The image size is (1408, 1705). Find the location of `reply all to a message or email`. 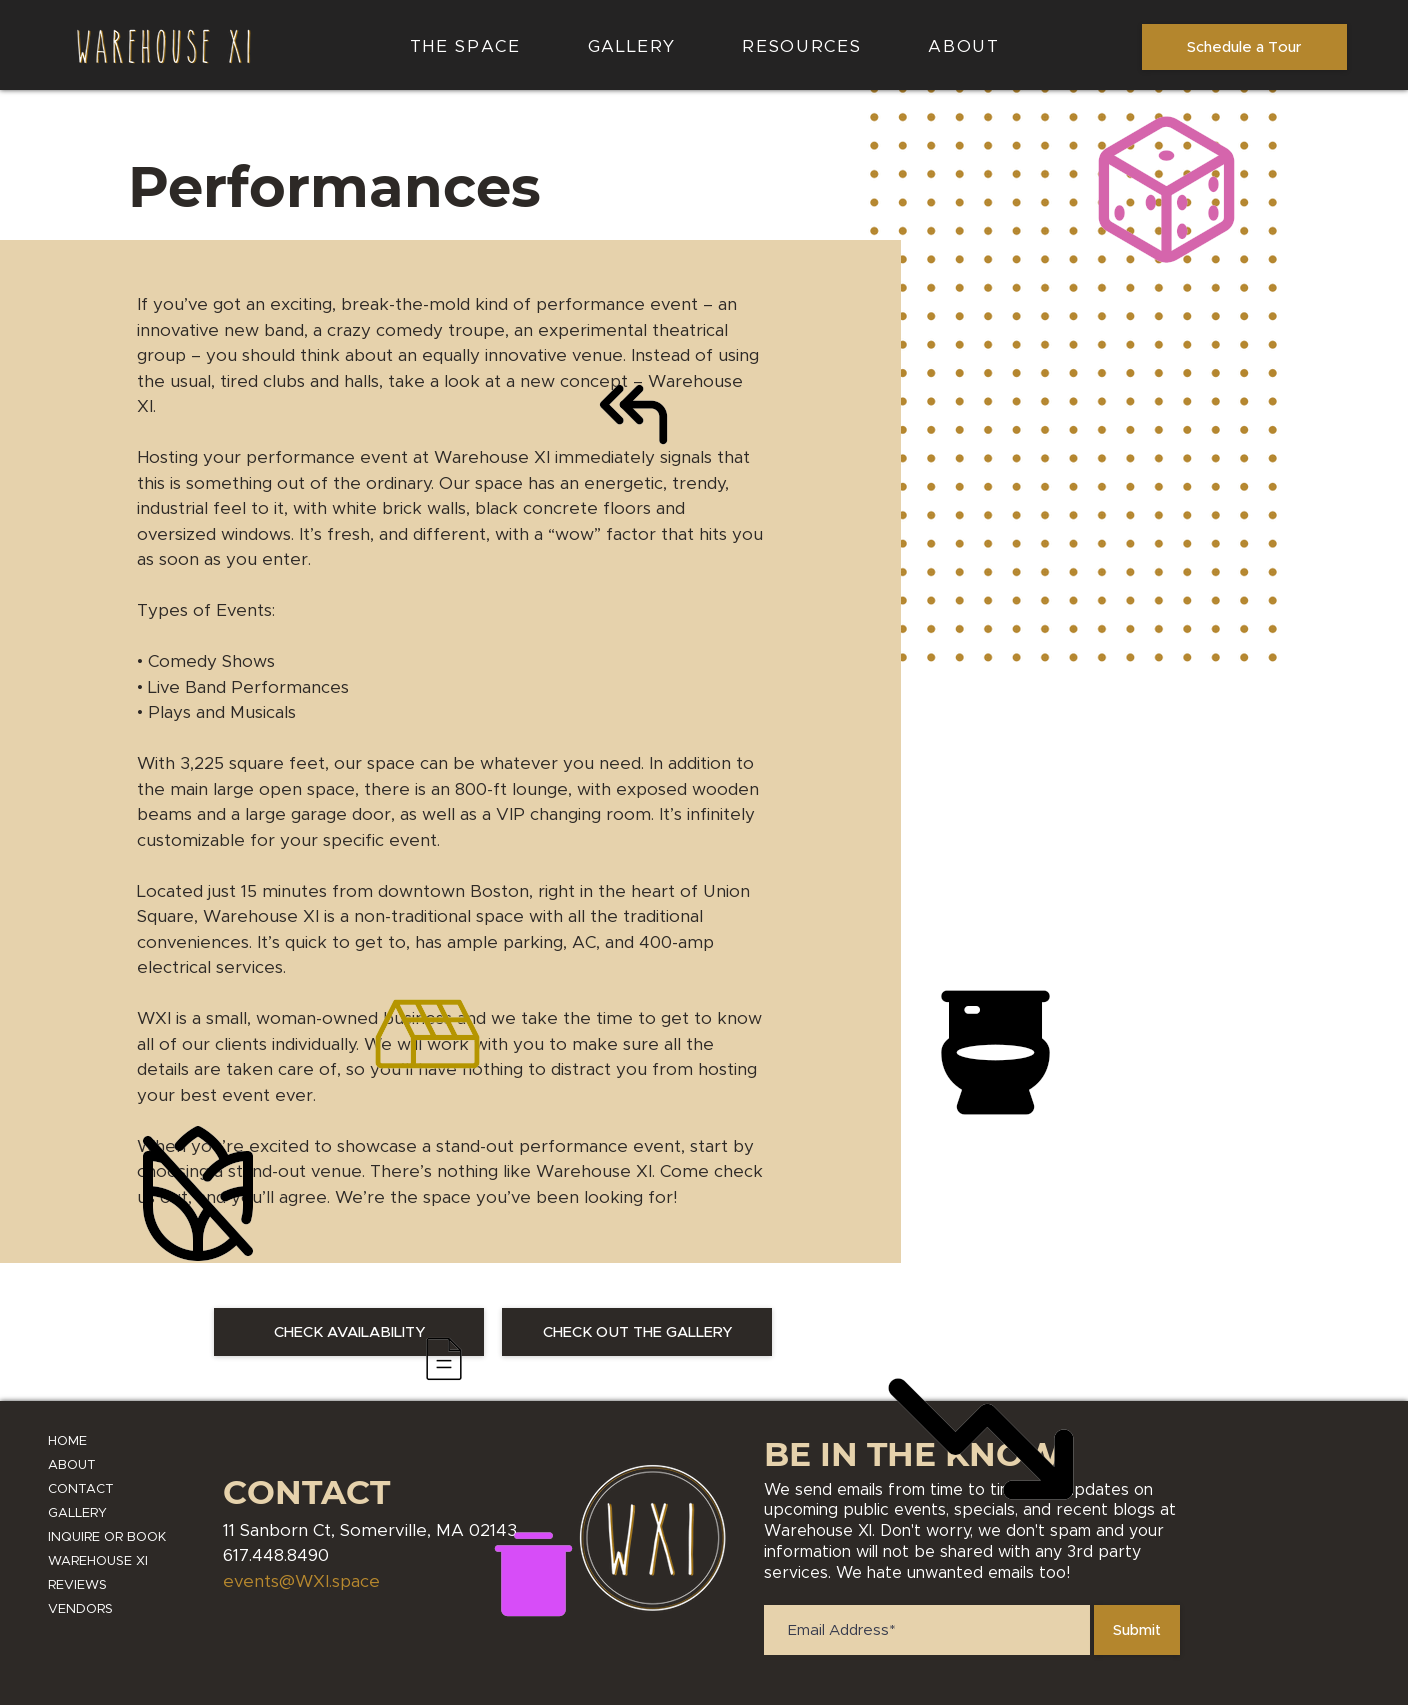

reply all to a message or email is located at coordinates (635, 416).